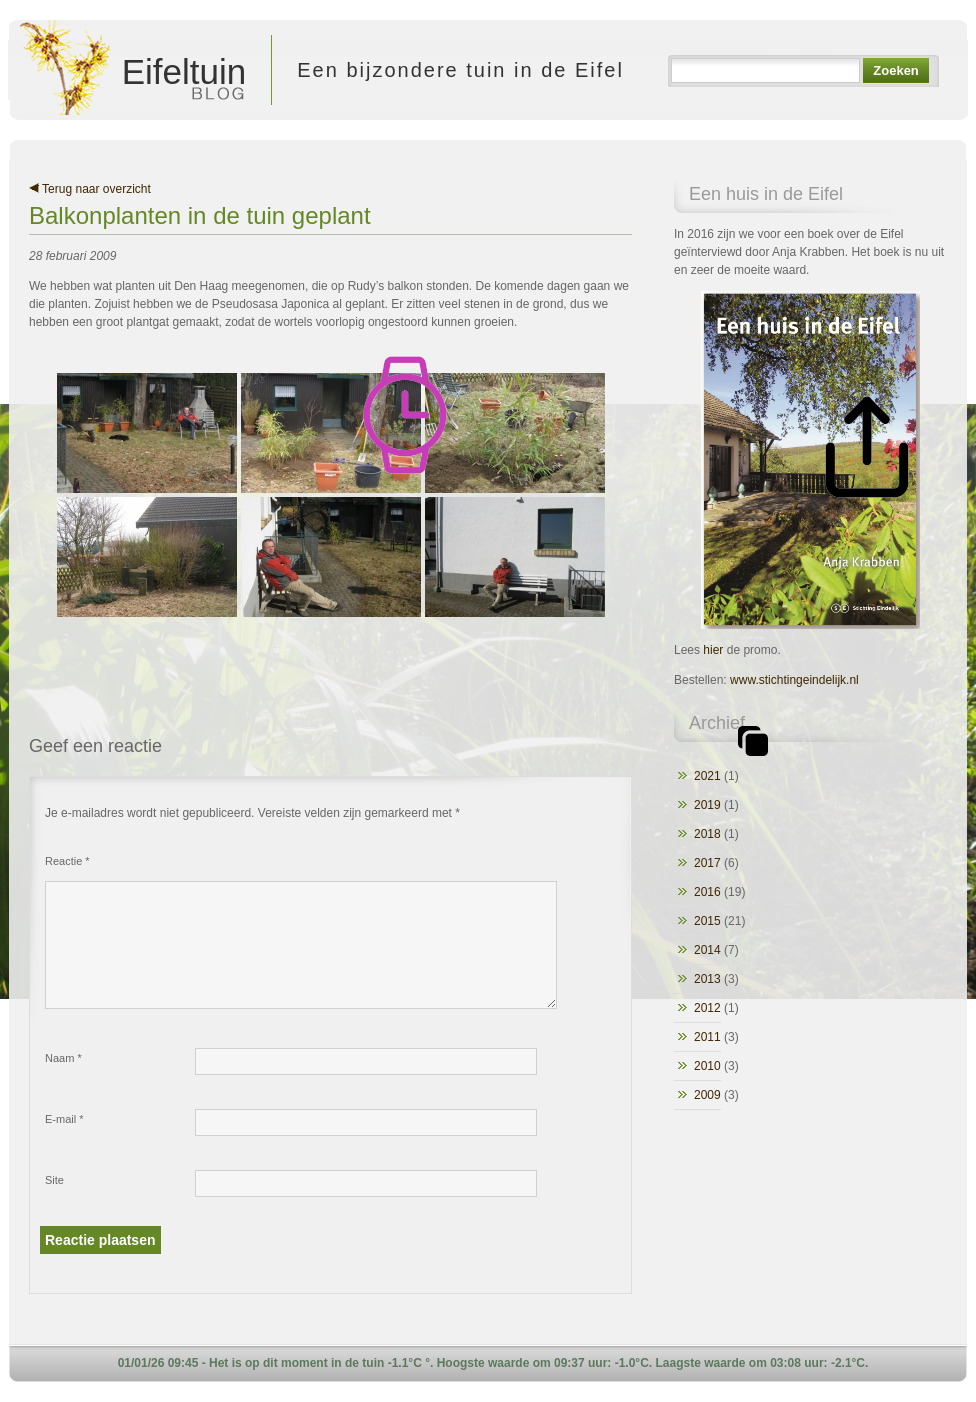 This screenshot has height=1402, width=976. I want to click on share content to another app or platform, so click(867, 447).